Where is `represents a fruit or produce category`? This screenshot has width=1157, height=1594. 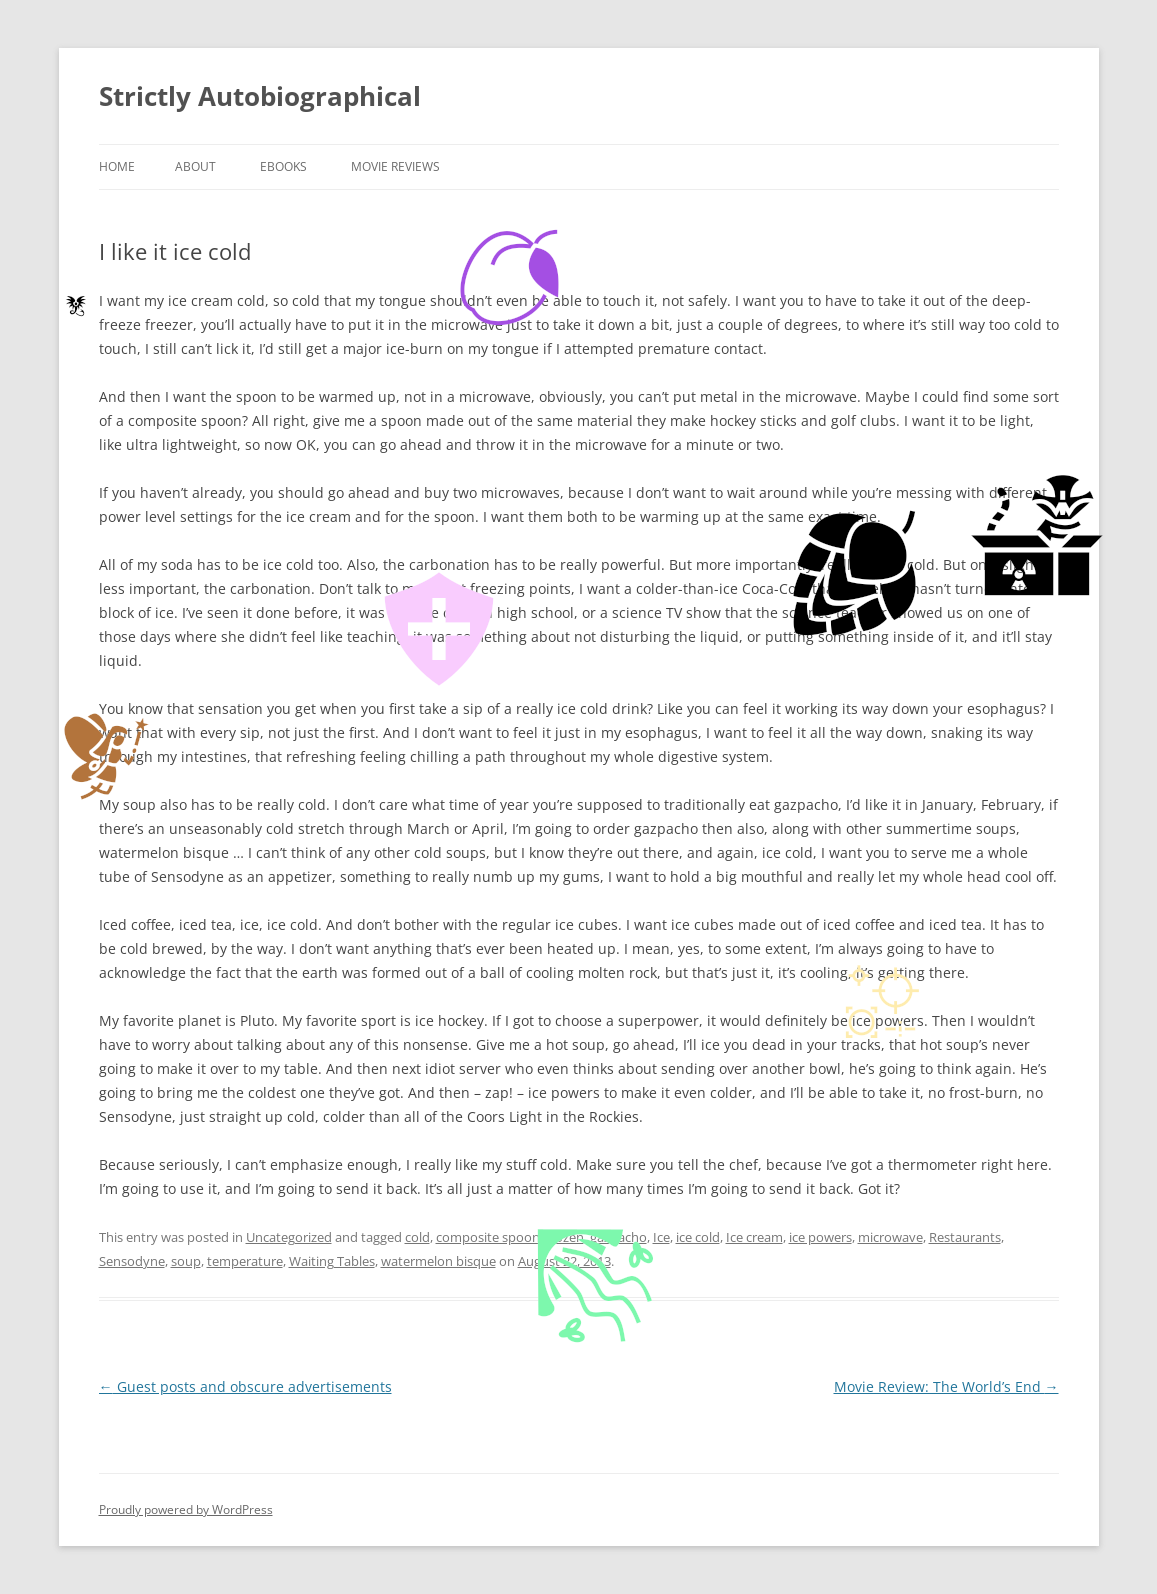
represents a fruit or produce category is located at coordinates (509, 277).